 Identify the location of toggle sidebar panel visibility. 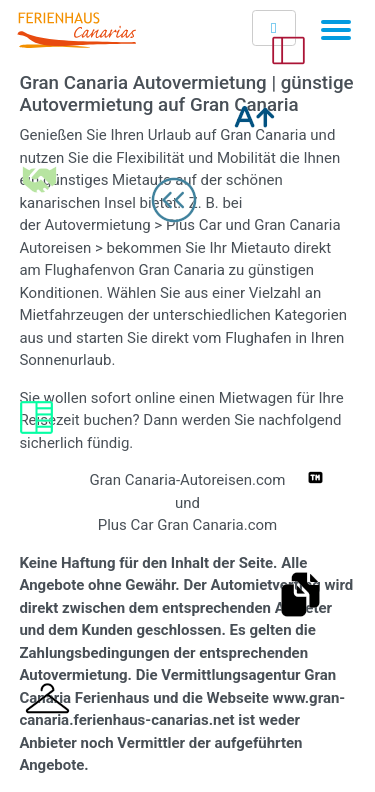
(288, 50).